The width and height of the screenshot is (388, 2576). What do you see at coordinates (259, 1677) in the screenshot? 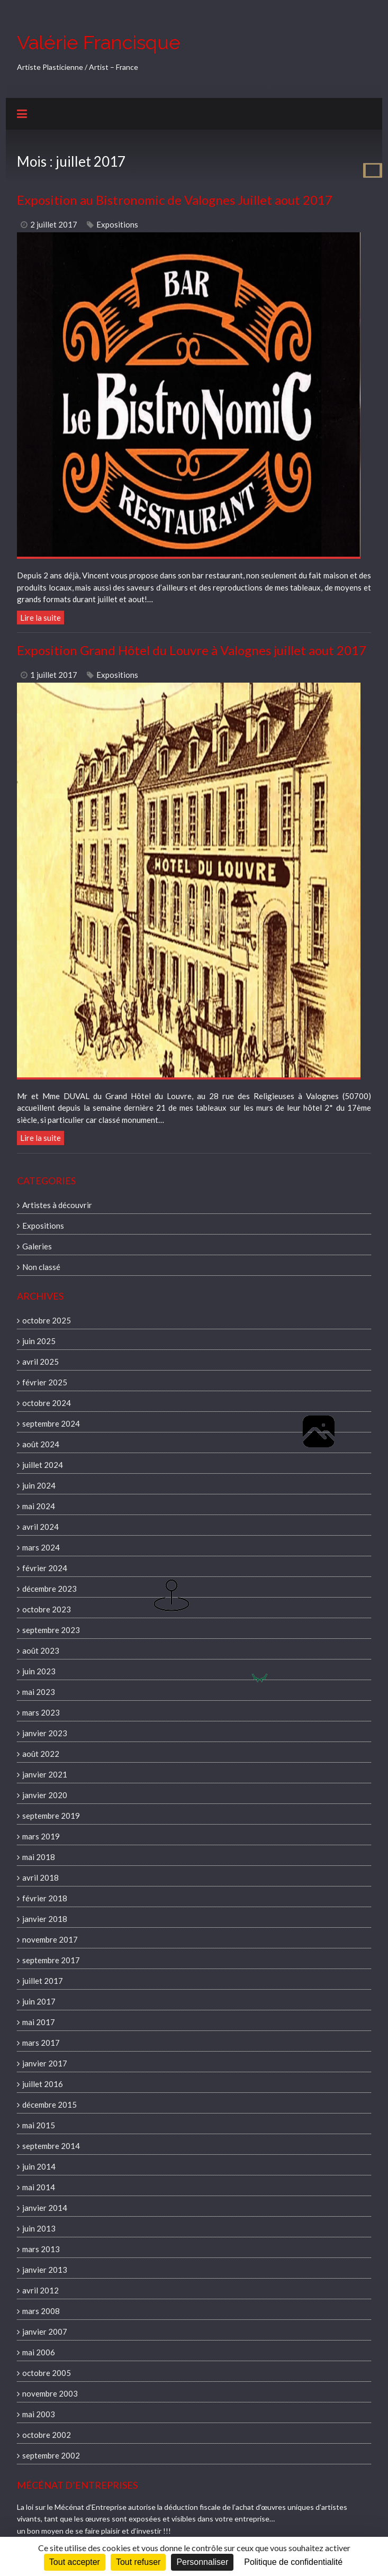
I see `hide password or sensitive content` at bounding box center [259, 1677].